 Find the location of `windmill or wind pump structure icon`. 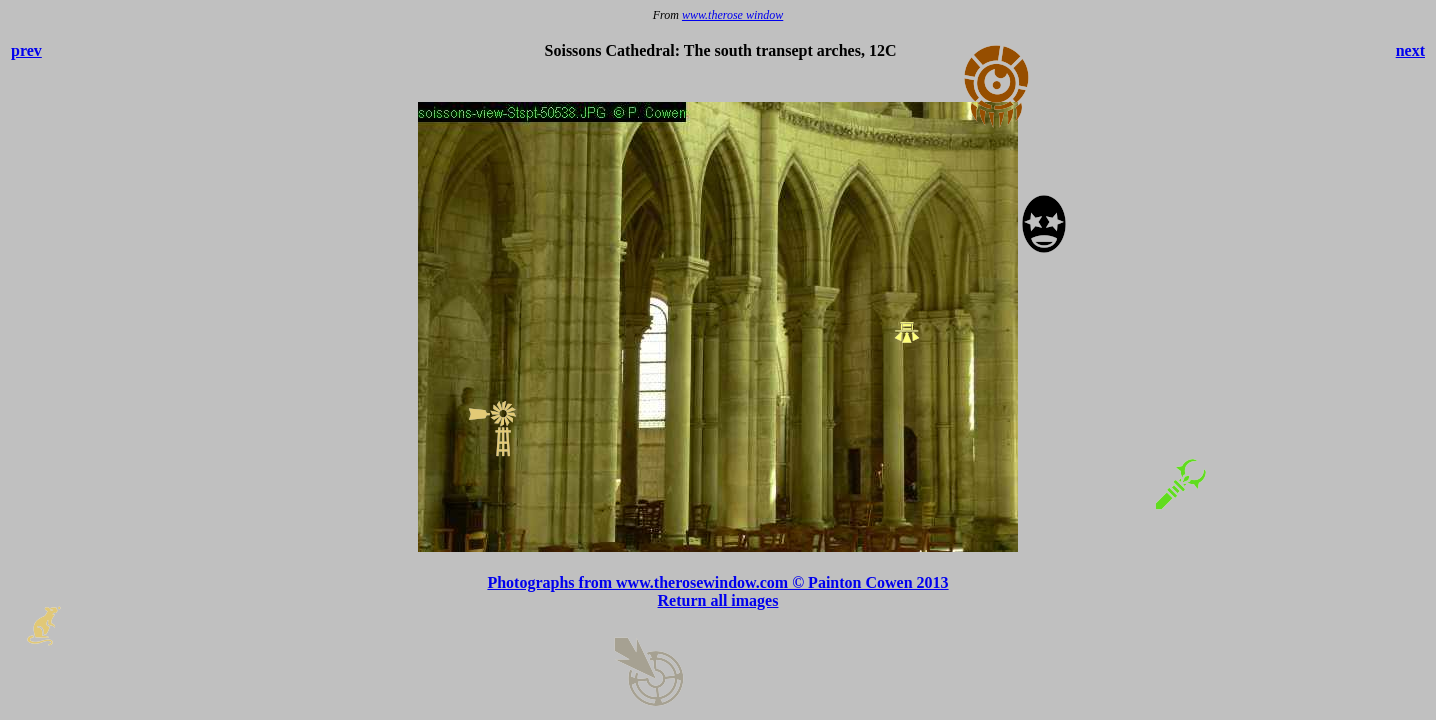

windmill or wind pump structure icon is located at coordinates (492, 427).